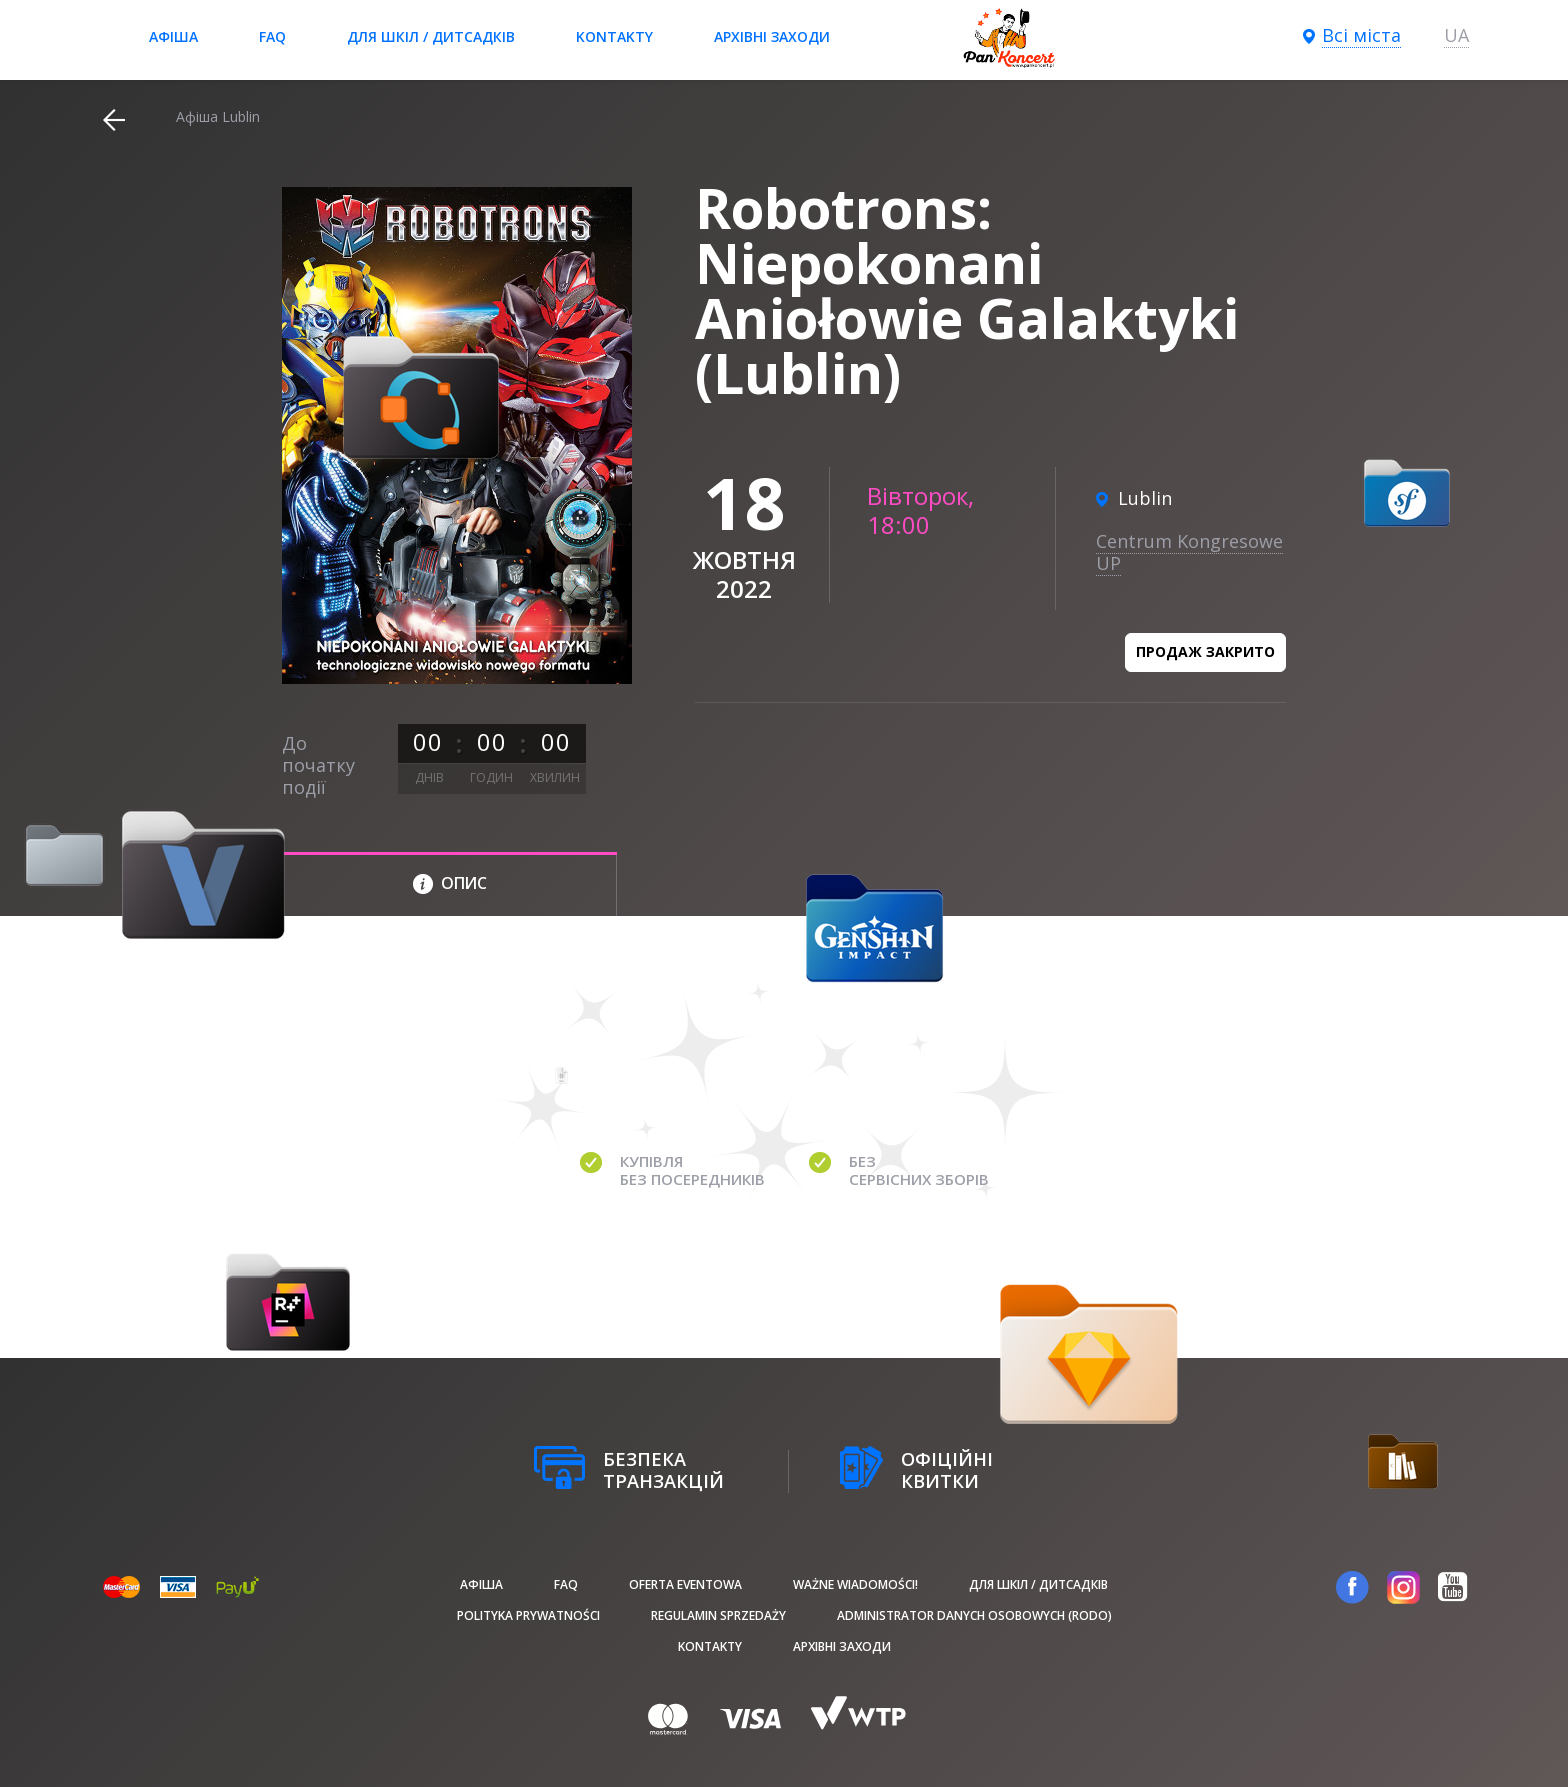 The image size is (1568, 1787). Describe the element at coordinates (202, 879) in the screenshot. I see `open folder containing files starting with "V"` at that location.